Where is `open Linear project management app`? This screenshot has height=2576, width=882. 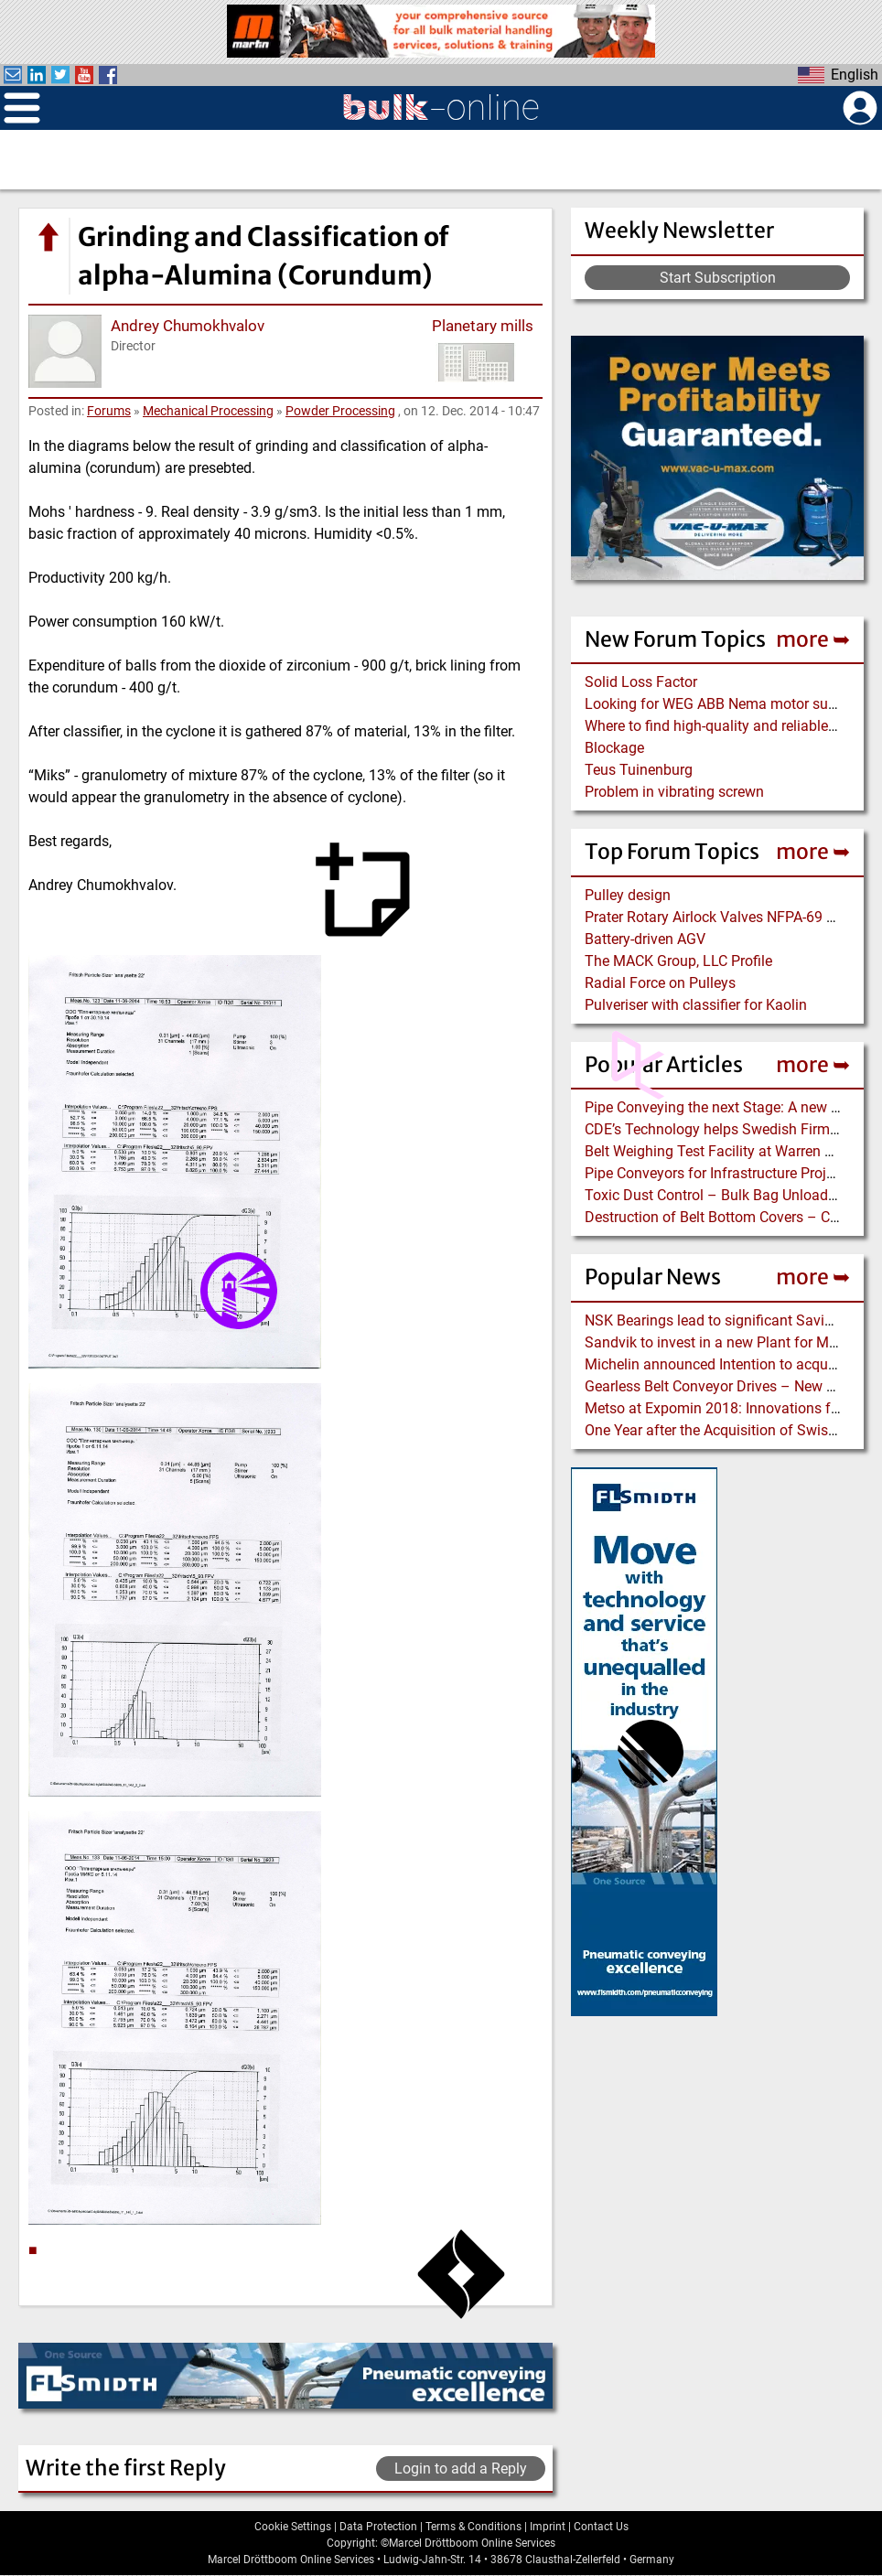
open Linear project management app is located at coordinates (651, 1753).